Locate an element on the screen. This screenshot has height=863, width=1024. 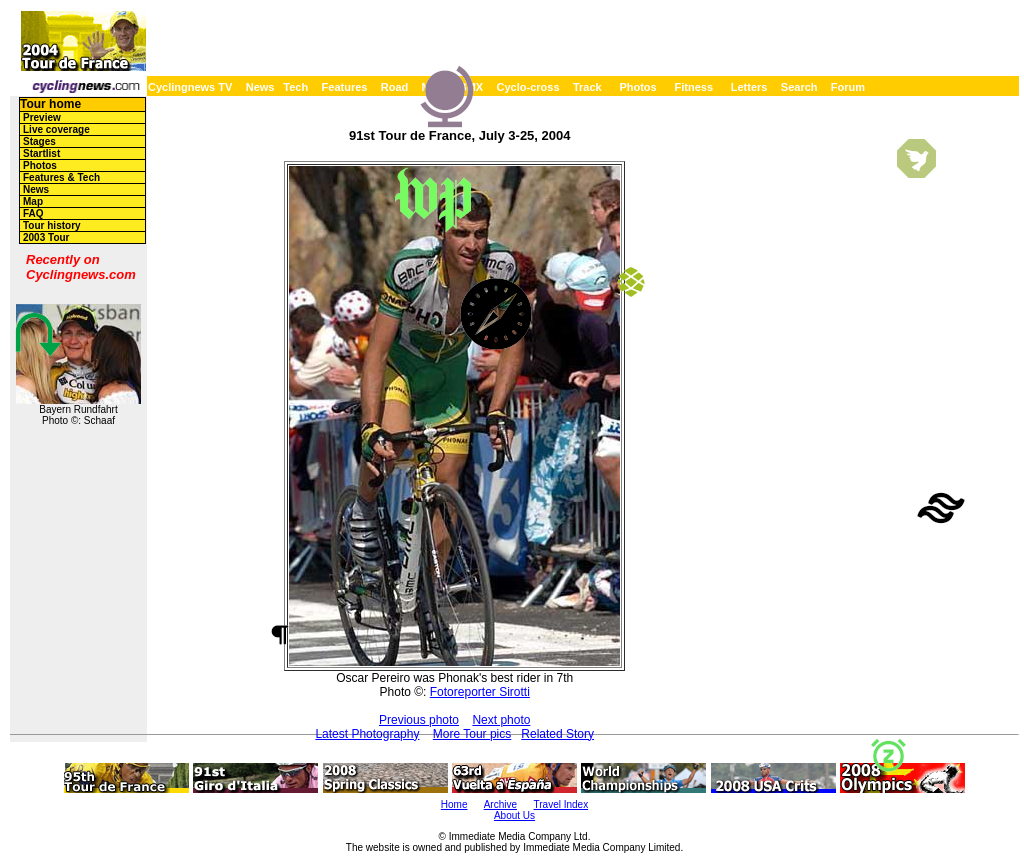
RedwoodJS framework logo is located at coordinates (631, 282).